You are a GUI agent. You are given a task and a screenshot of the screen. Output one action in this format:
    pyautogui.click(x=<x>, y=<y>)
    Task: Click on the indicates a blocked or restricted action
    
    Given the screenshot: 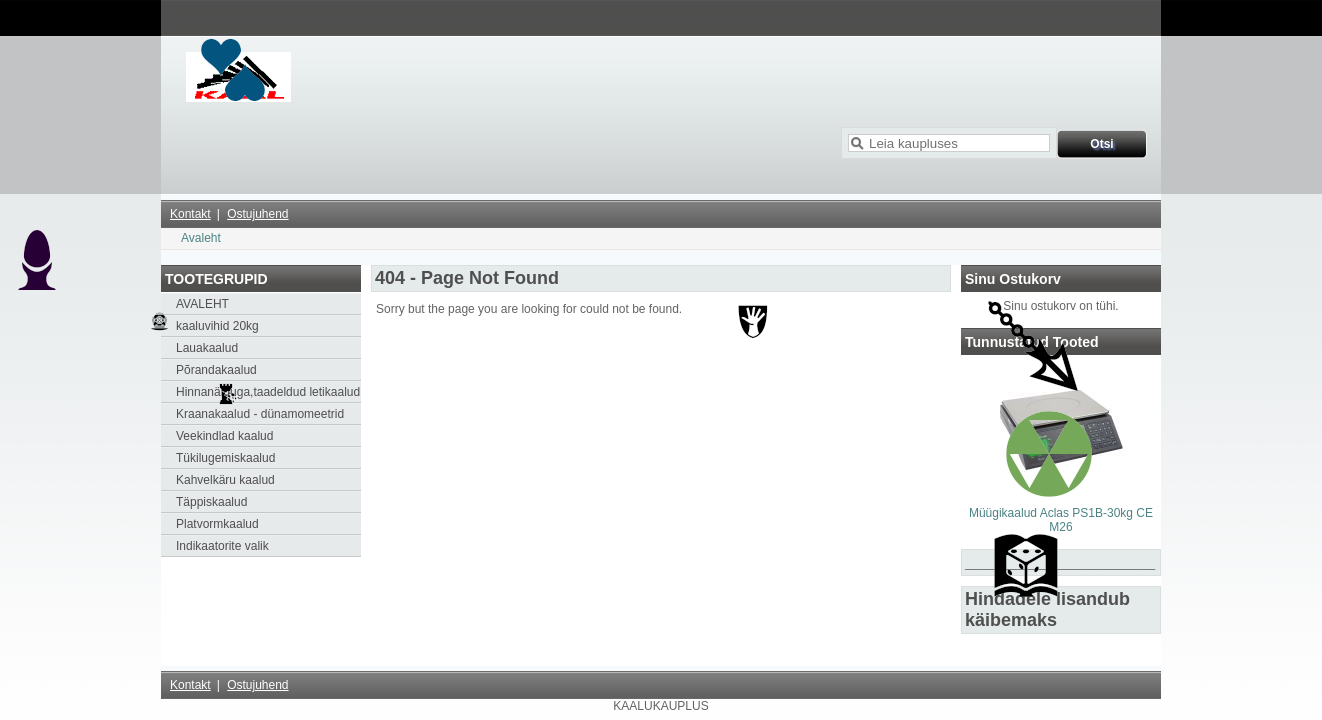 What is the action you would take?
    pyautogui.click(x=752, y=321)
    